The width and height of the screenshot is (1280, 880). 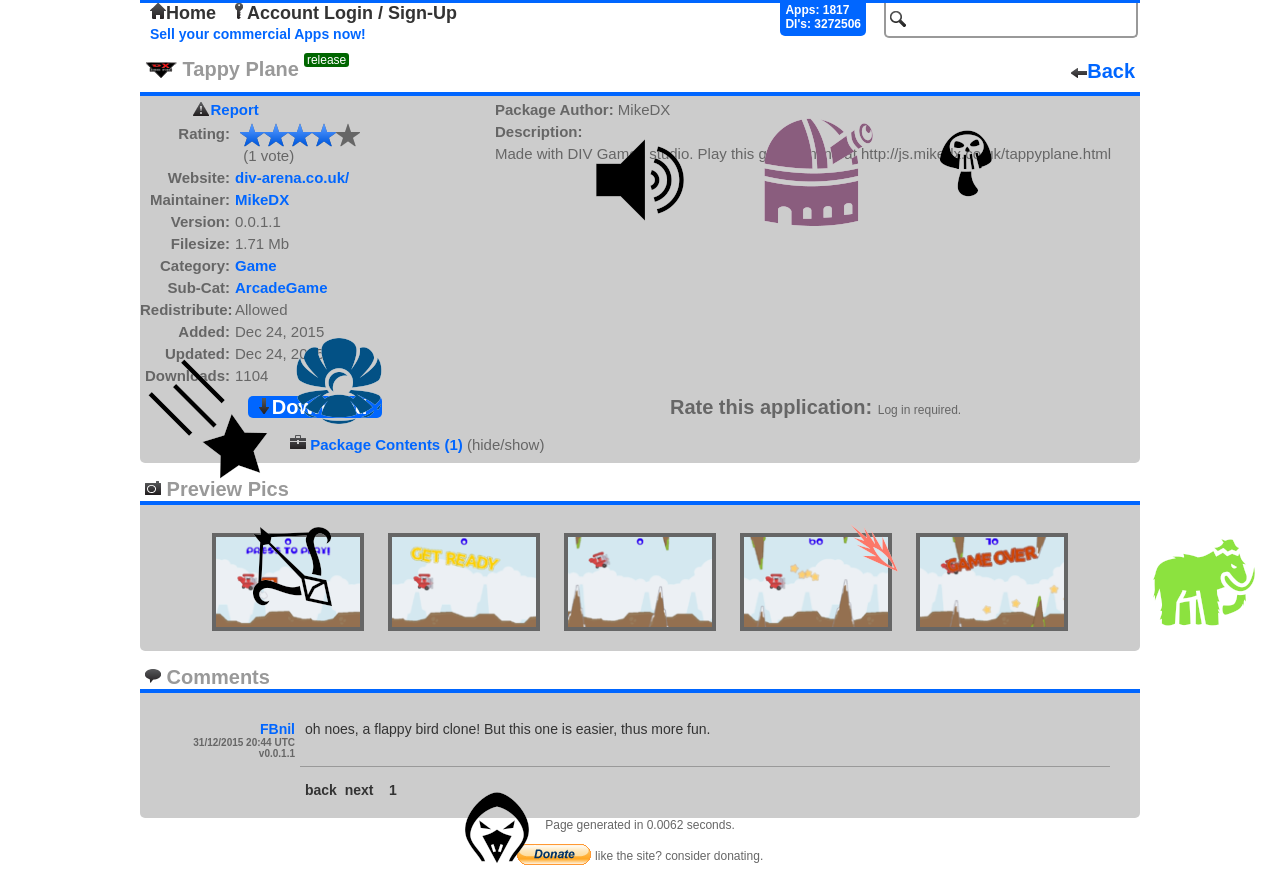 What do you see at coordinates (339, 381) in the screenshot?
I see `oyster shell with pearl icon` at bounding box center [339, 381].